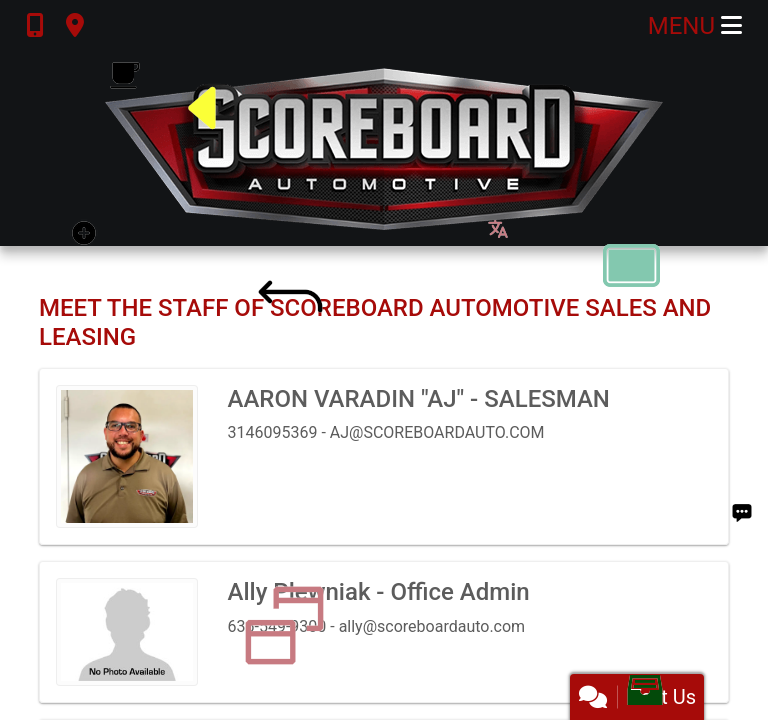  What do you see at coordinates (284, 625) in the screenshot?
I see `switch between open windows` at bounding box center [284, 625].